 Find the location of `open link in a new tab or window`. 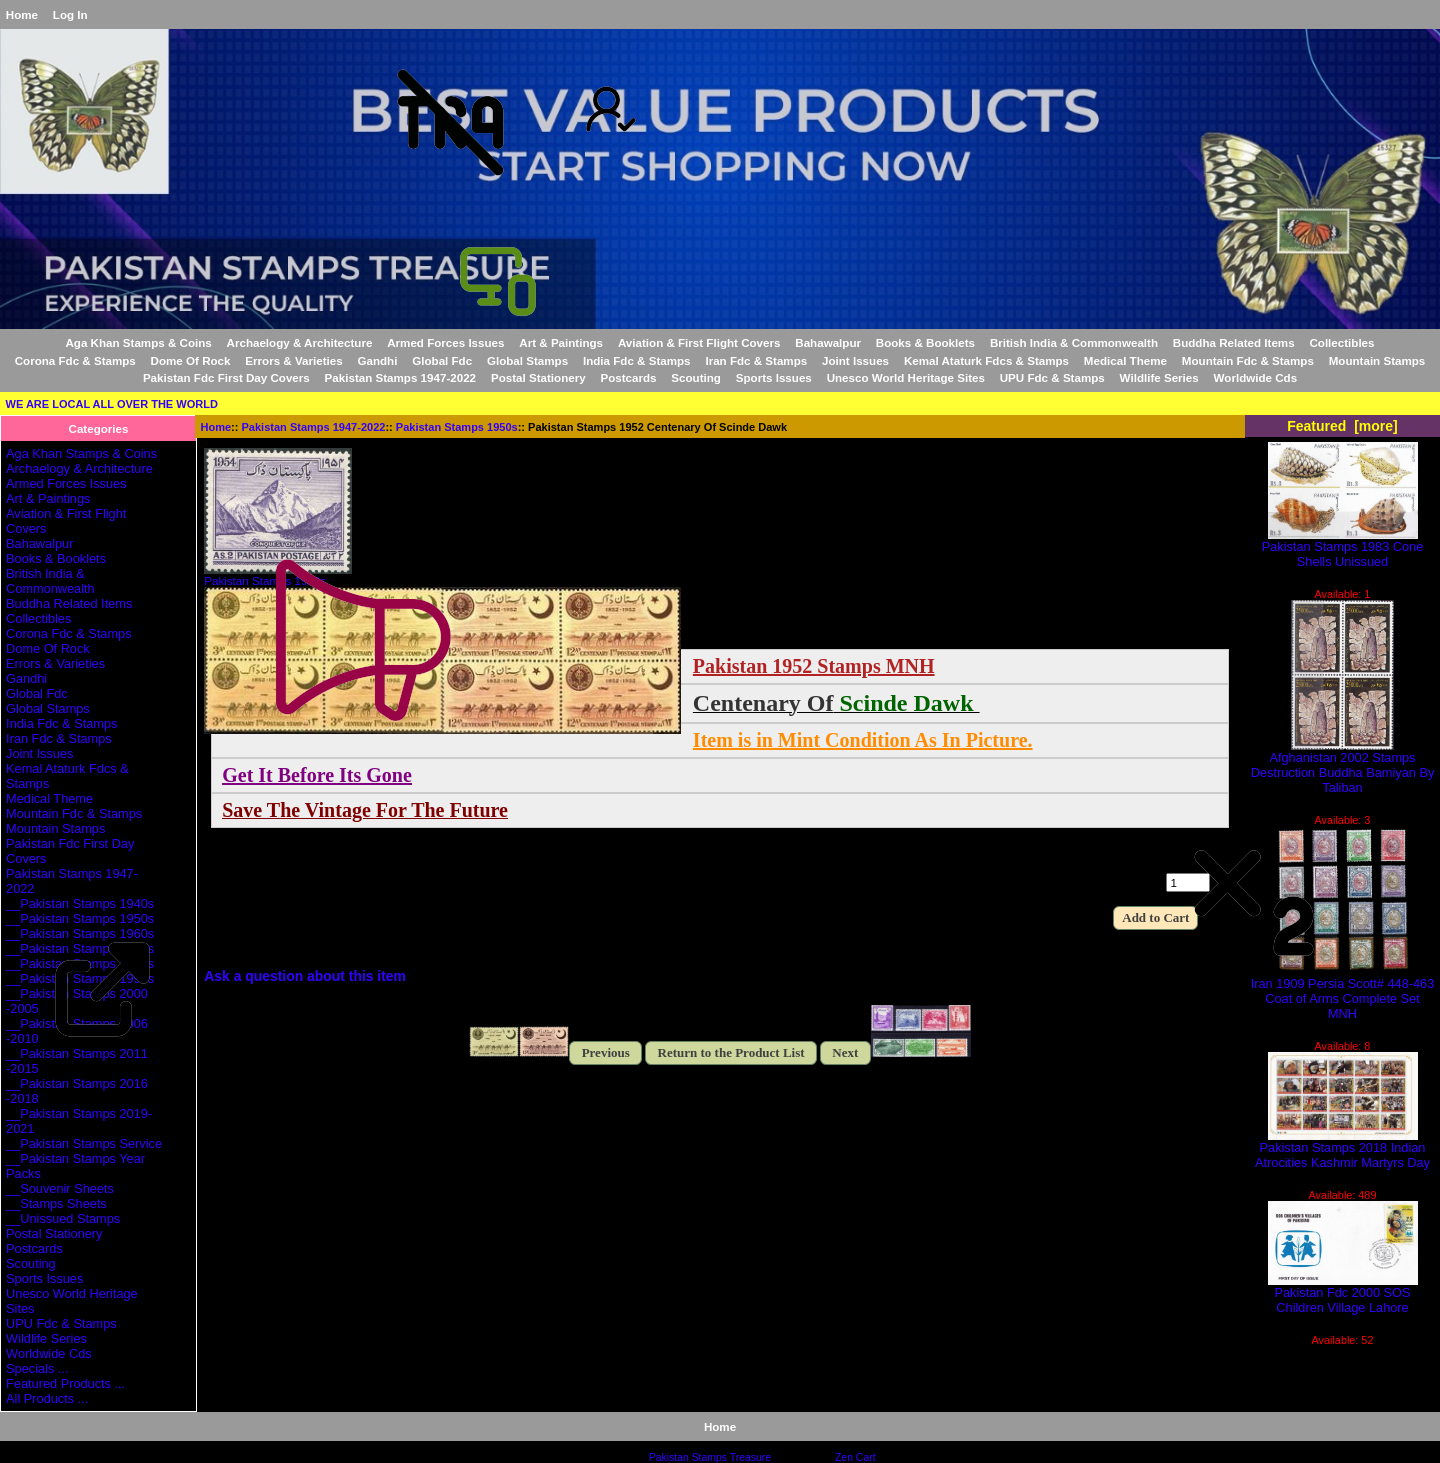

open link in a new tab or window is located at coordinates (102, 989).